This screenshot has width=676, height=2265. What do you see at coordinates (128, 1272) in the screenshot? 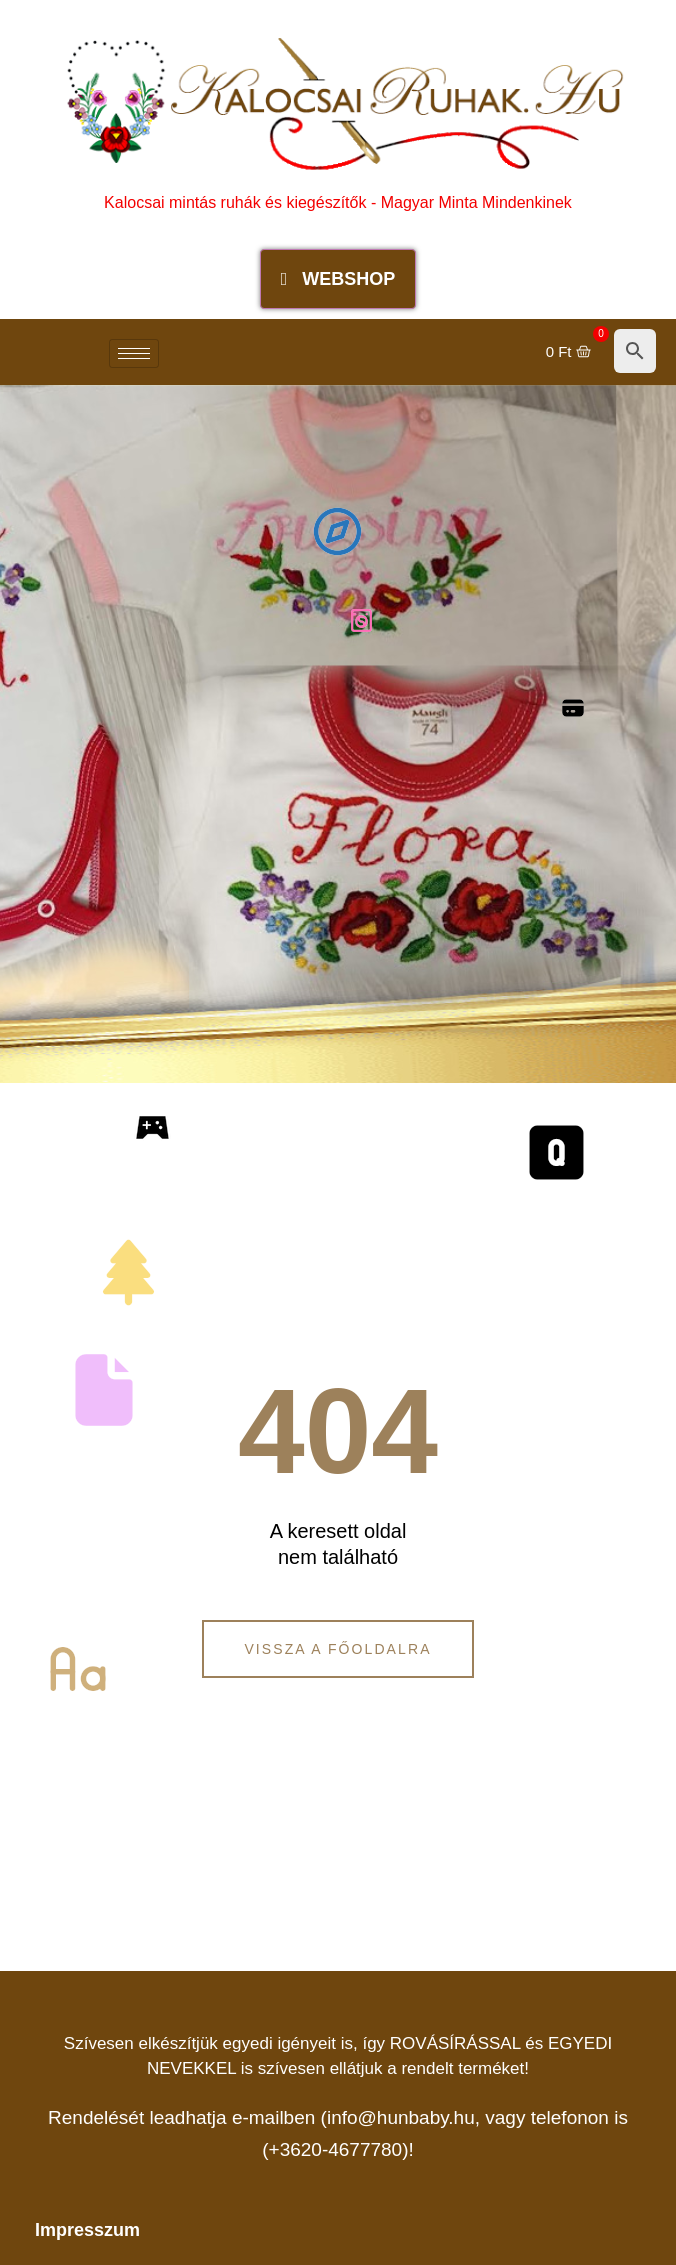
I see `access nature or outdoor categories` at bounding box center [128, 1272].